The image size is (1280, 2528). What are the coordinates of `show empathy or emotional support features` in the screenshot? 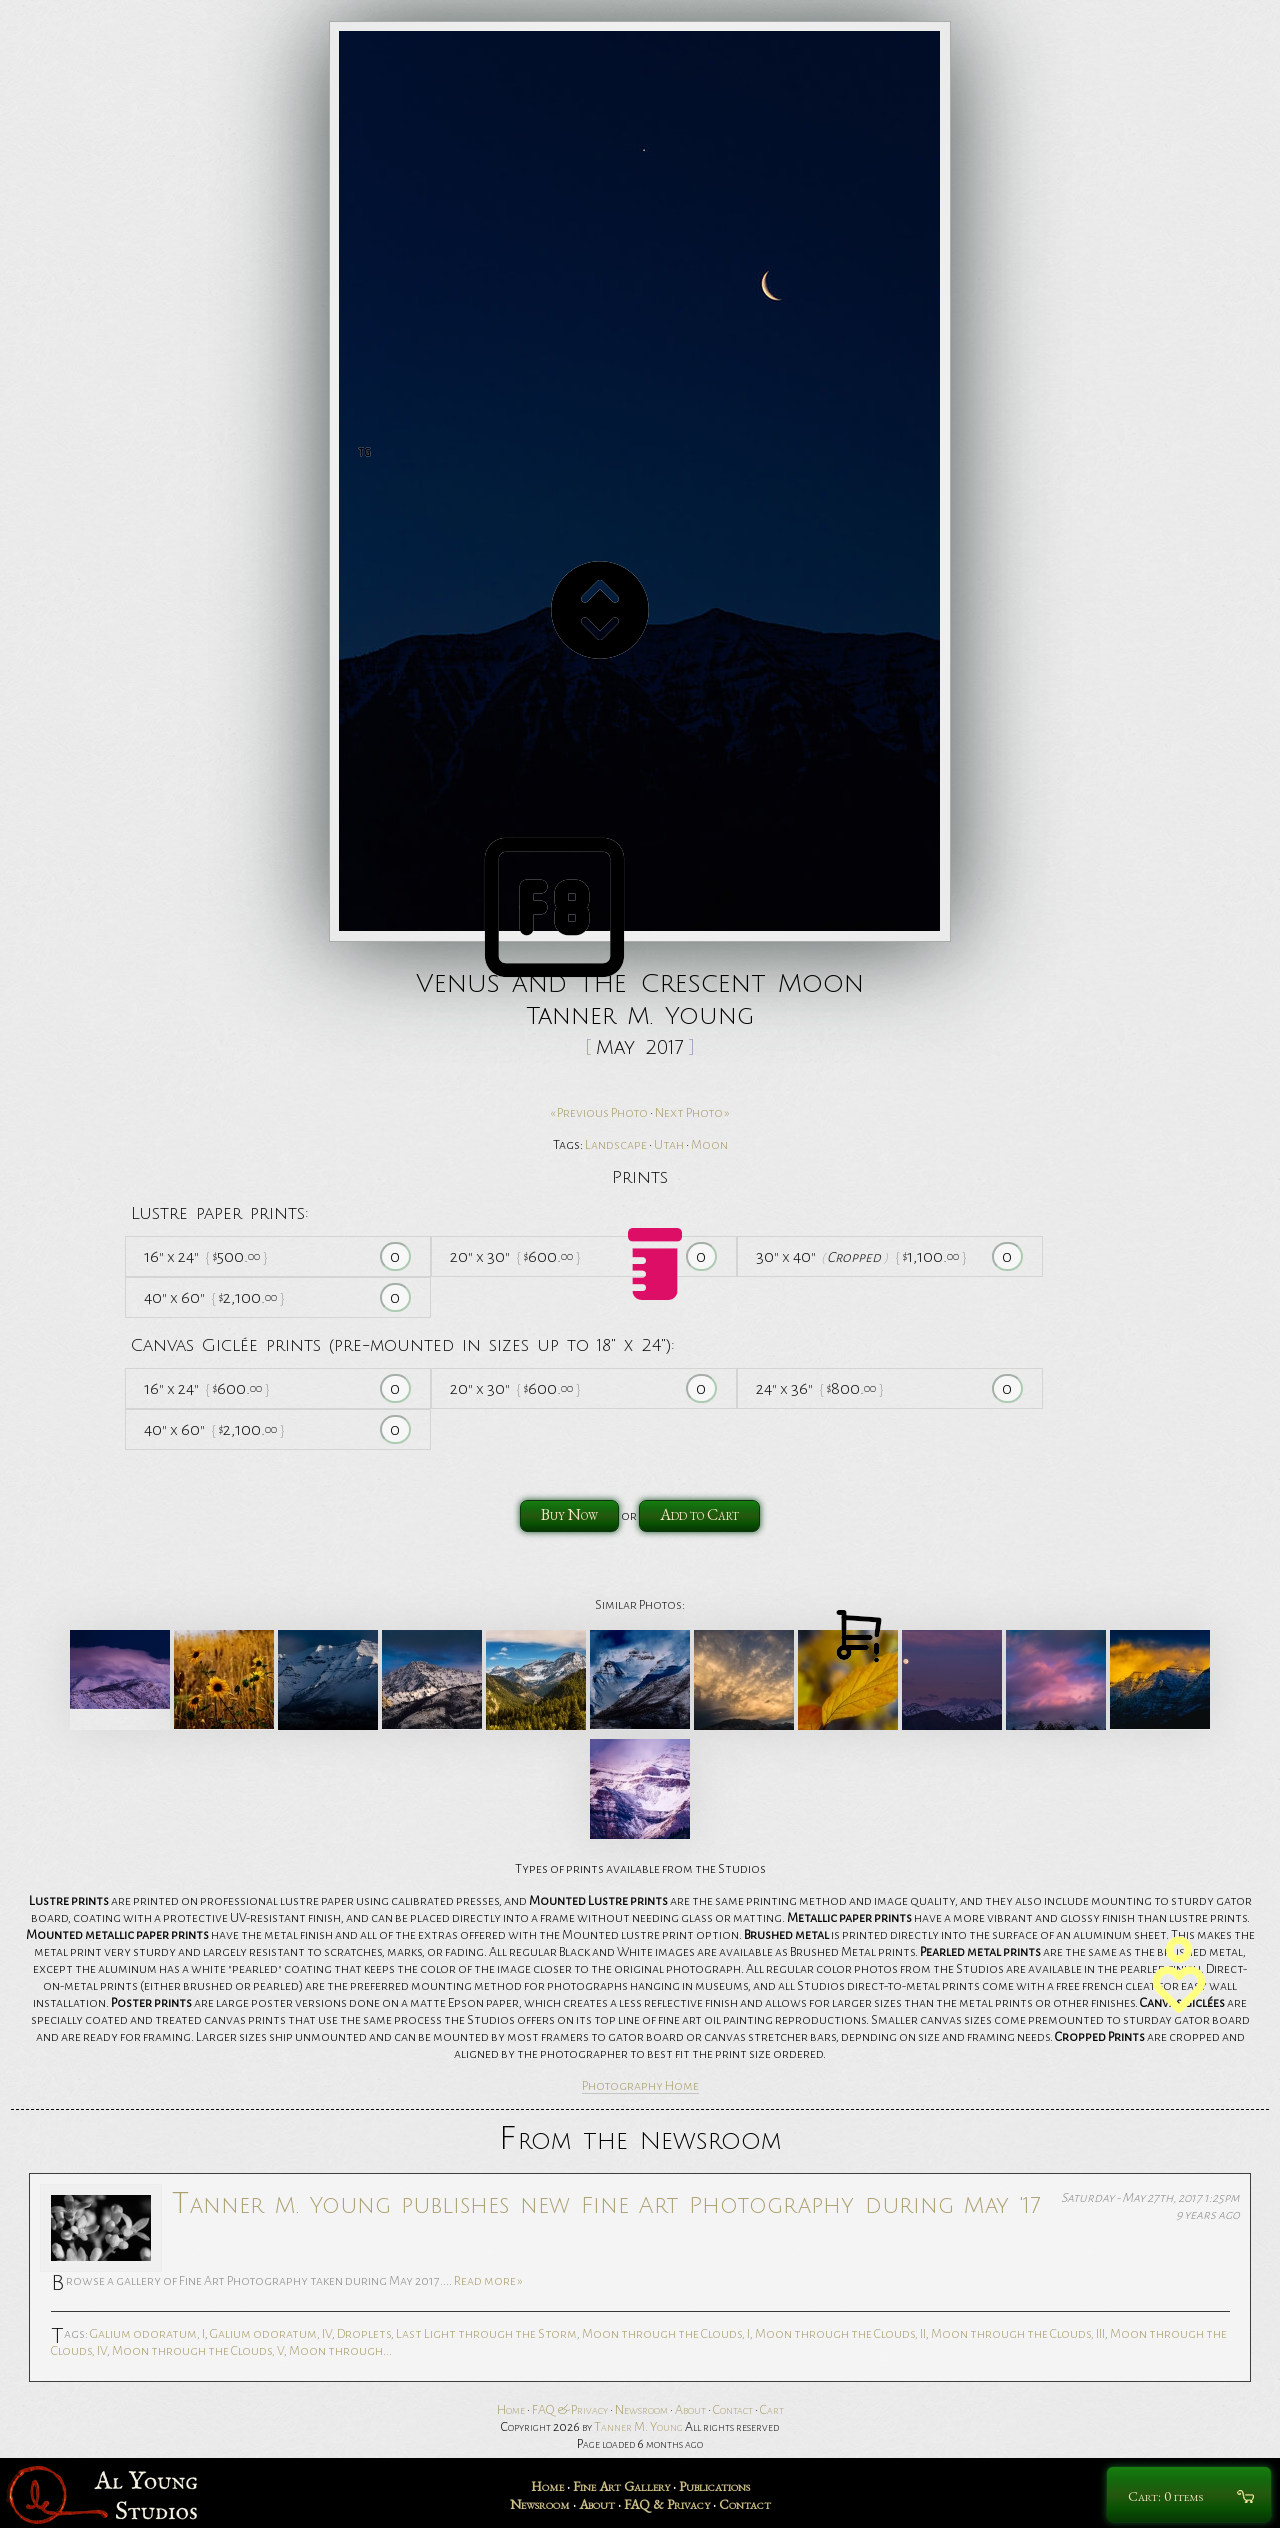 It's located at (1179, 1974).